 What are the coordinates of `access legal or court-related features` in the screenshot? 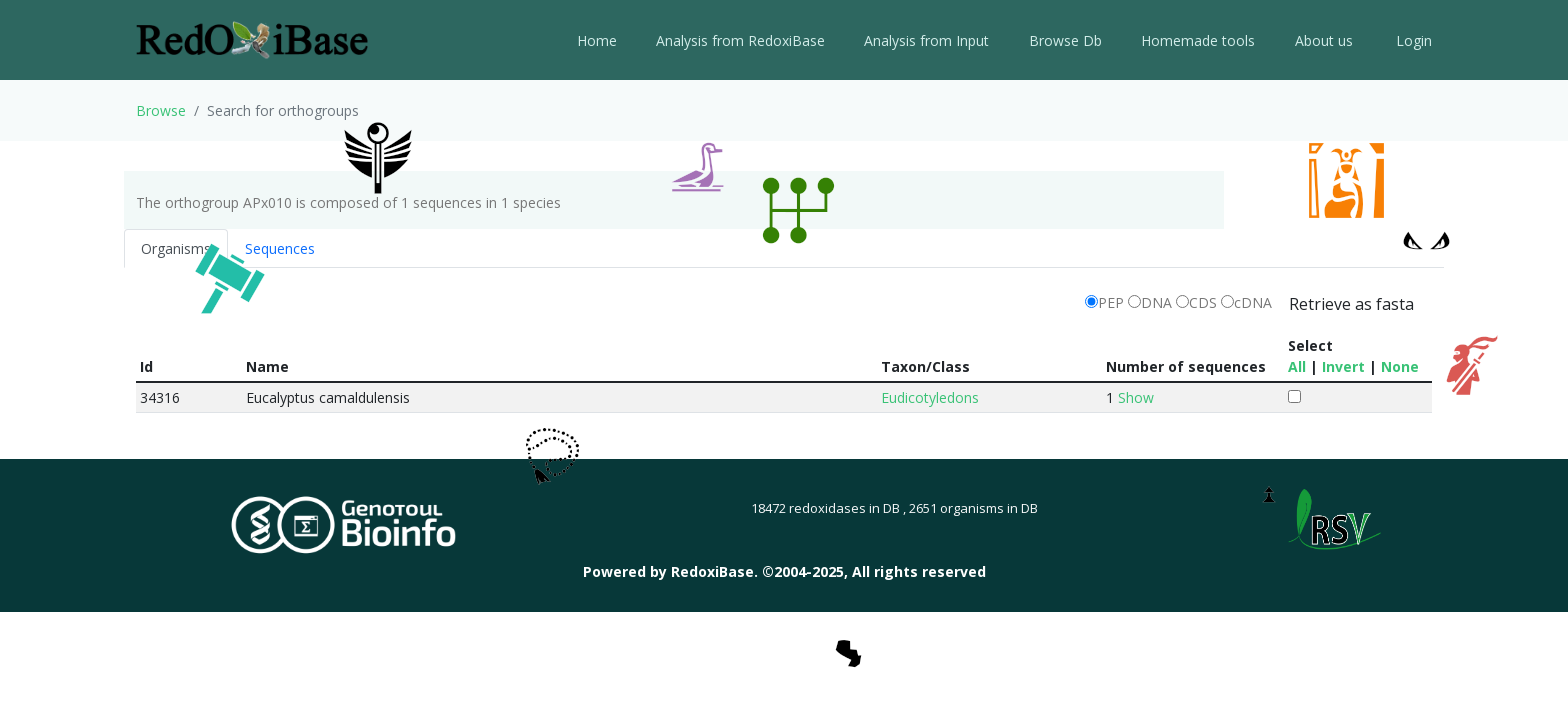 It's located at (230, 278).